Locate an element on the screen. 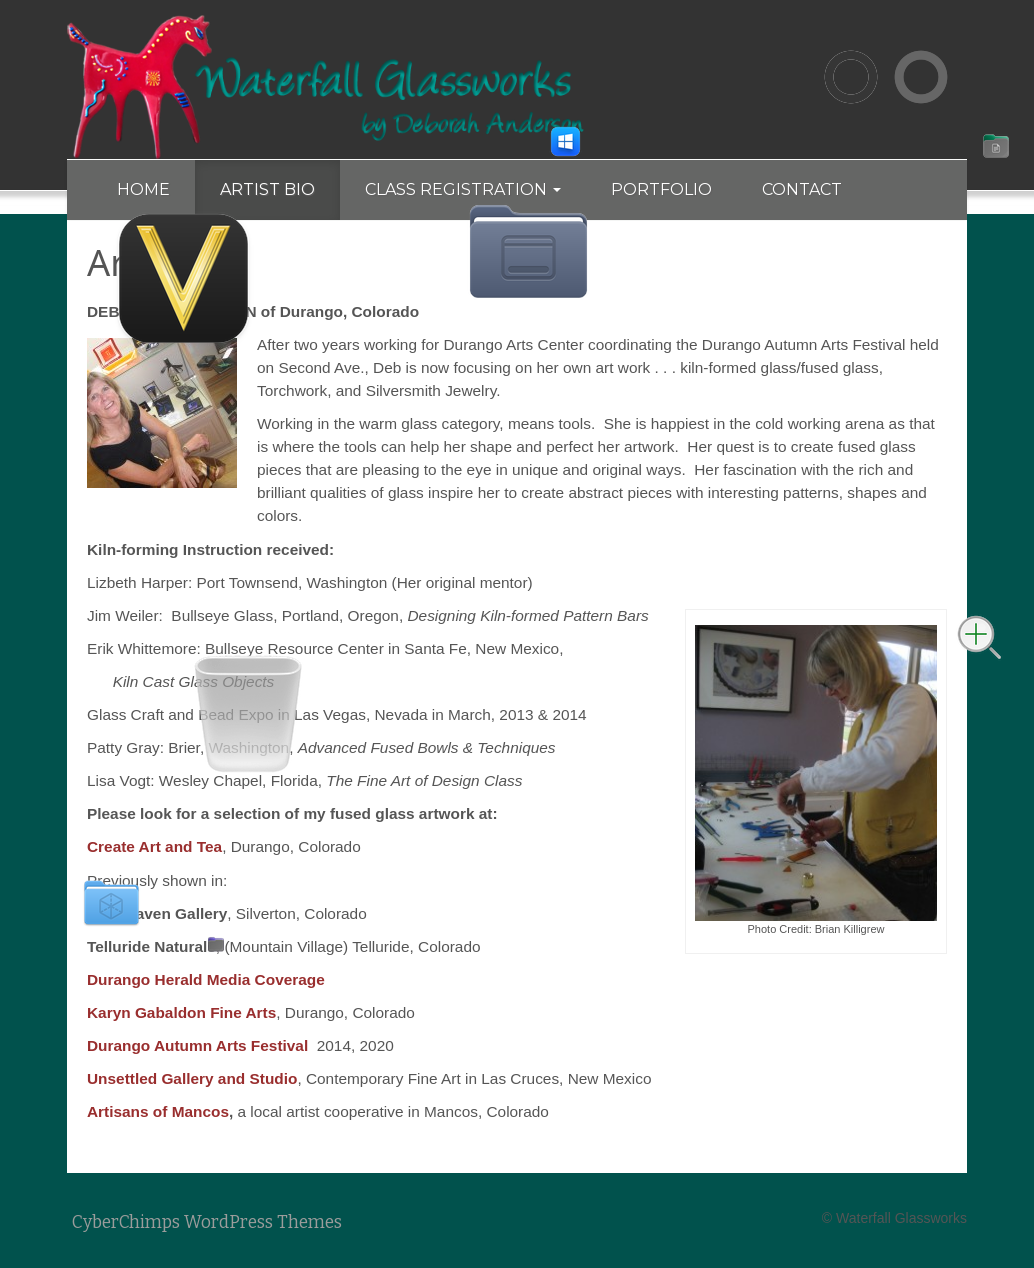 The width and height of the screenshot is (1034, 1268). open the trash to view deleted items is located at coordinates (248, 712).